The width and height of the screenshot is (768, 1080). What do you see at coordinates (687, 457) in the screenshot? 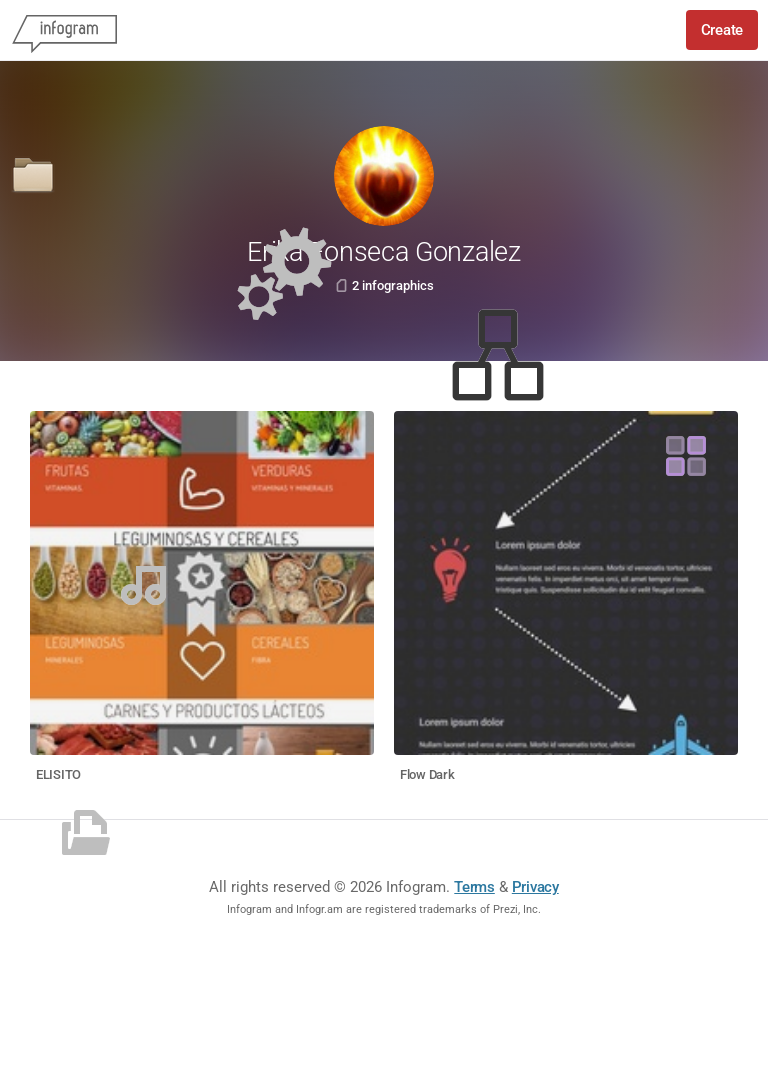
I see `launch lights off puzzle game` at bounding box center [687, 457].